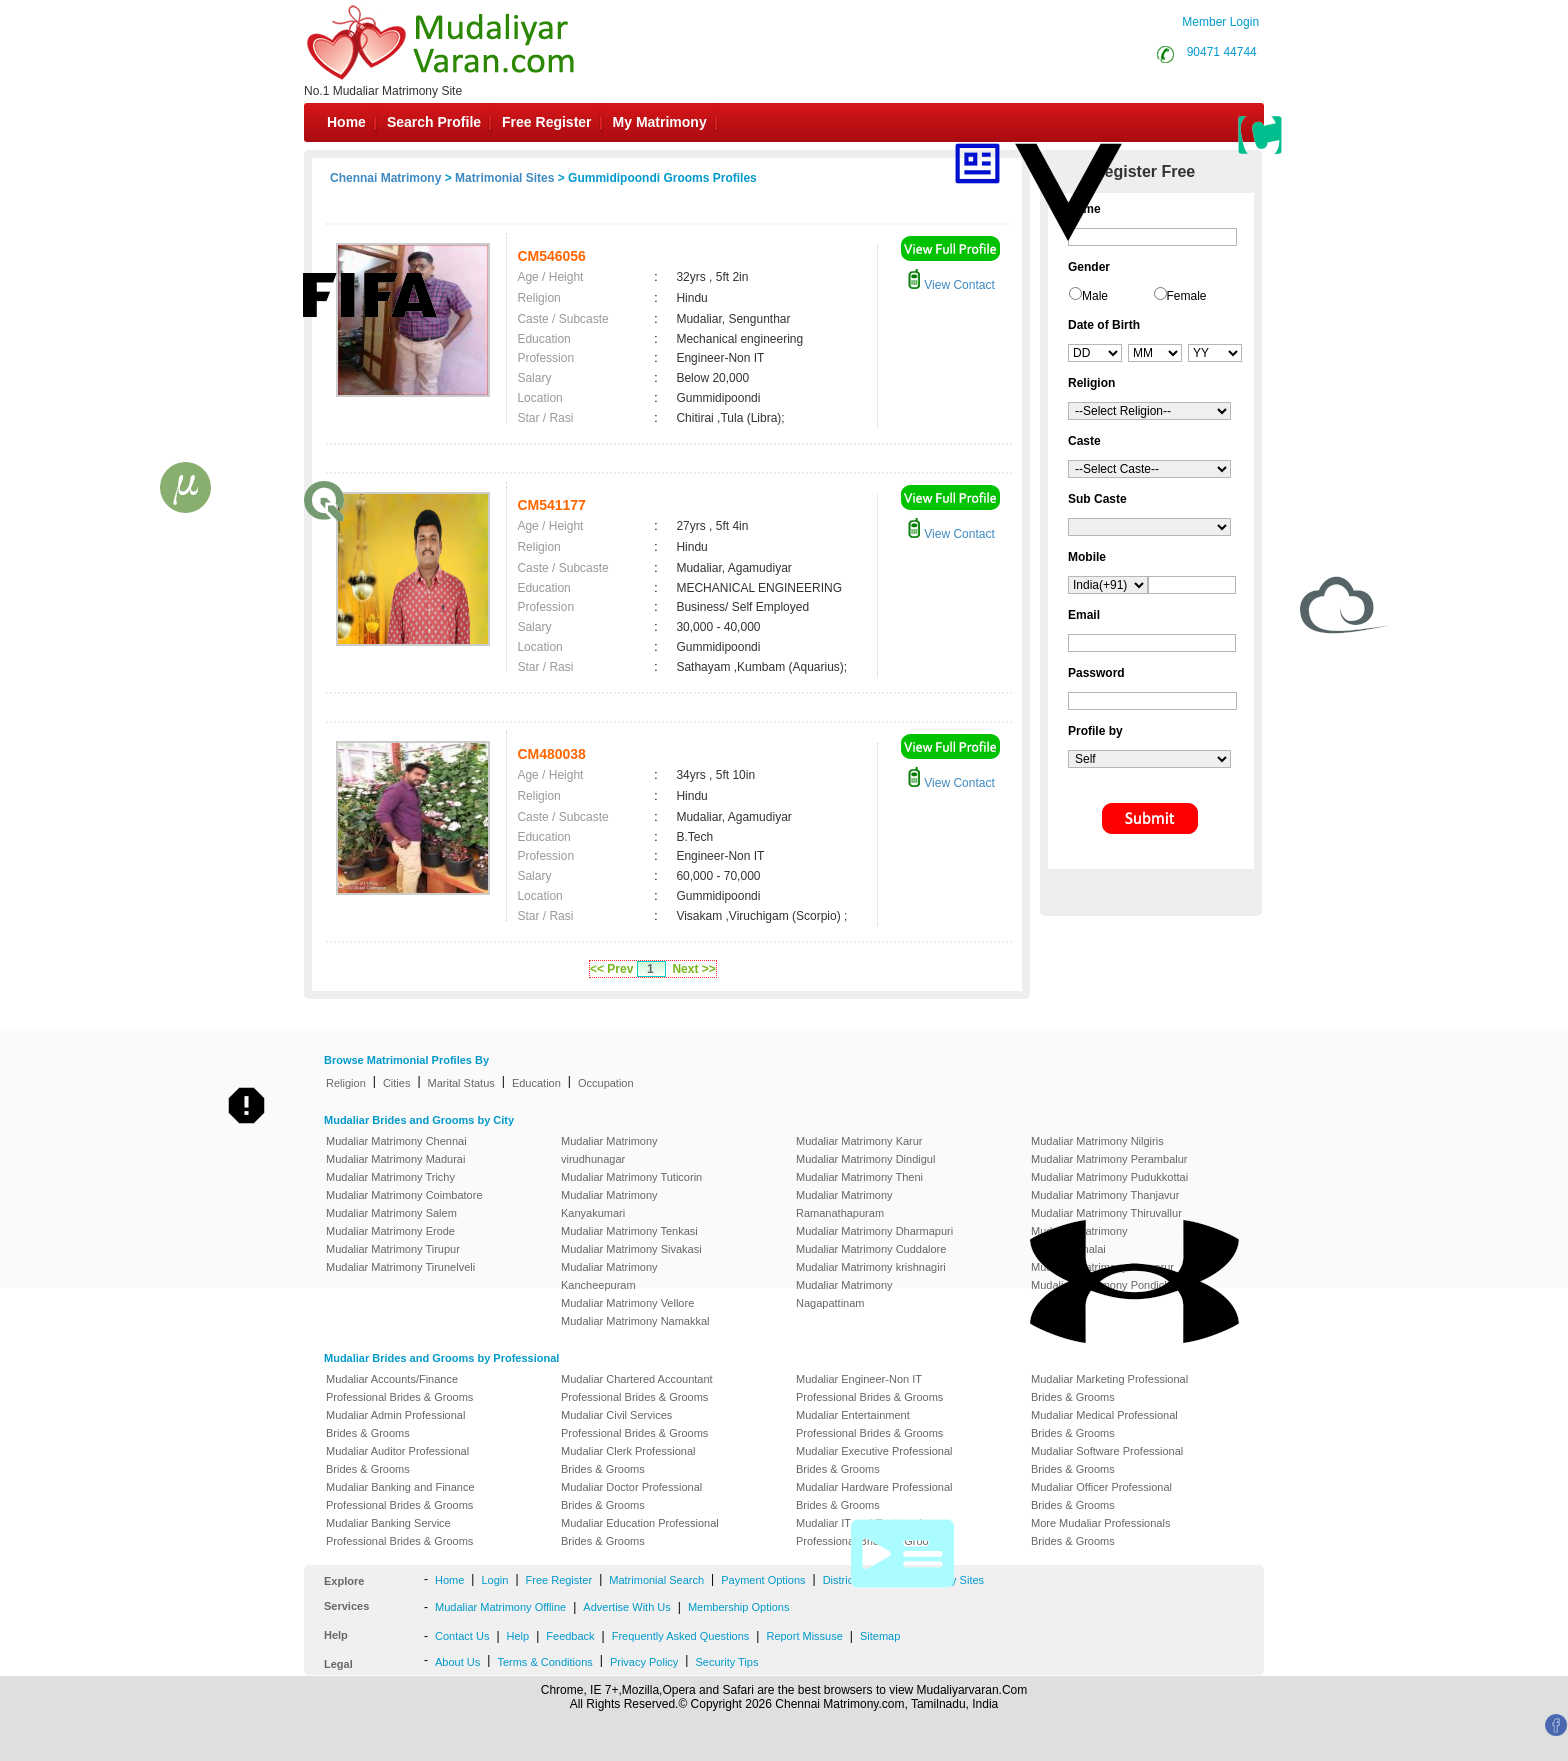 Image resolution: width=1568 pixels, height=1761 pixels. Describe the element at coordinates (1345, 605) in the screenshot. I see `ethers.js library branding or documentation link` at that location.